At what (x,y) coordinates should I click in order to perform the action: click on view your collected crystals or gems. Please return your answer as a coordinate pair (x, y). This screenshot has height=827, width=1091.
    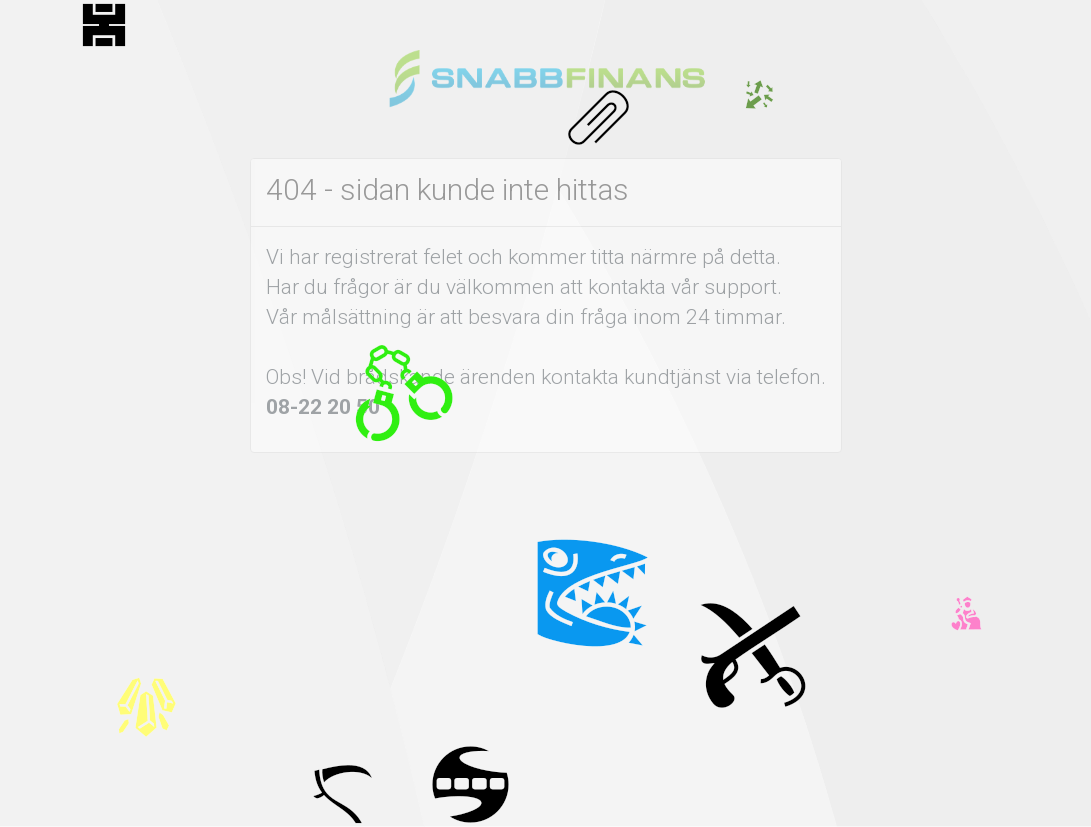
    Looking at the image, I should click on (146, 707).